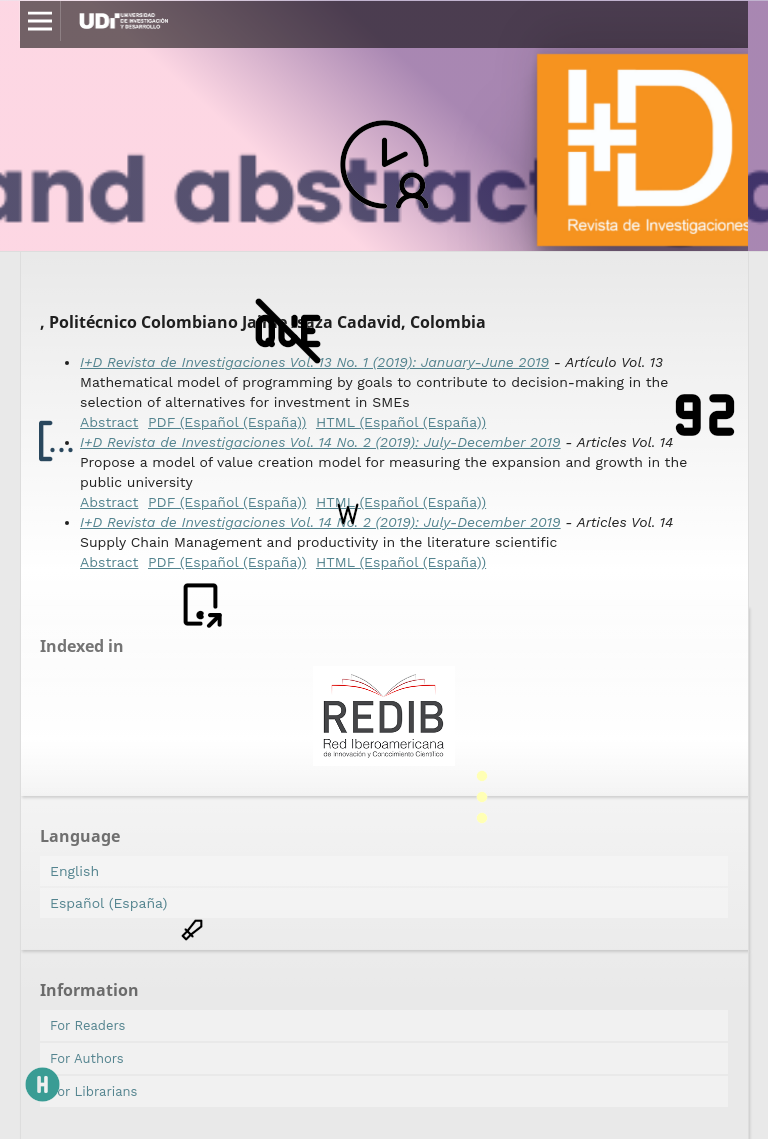 The image size is (768, 1139). What do you see at coordinates (57, 441) in the screenshot?
I see `indicates the start of a contained or grouped section` at bounding box center [57, 441].